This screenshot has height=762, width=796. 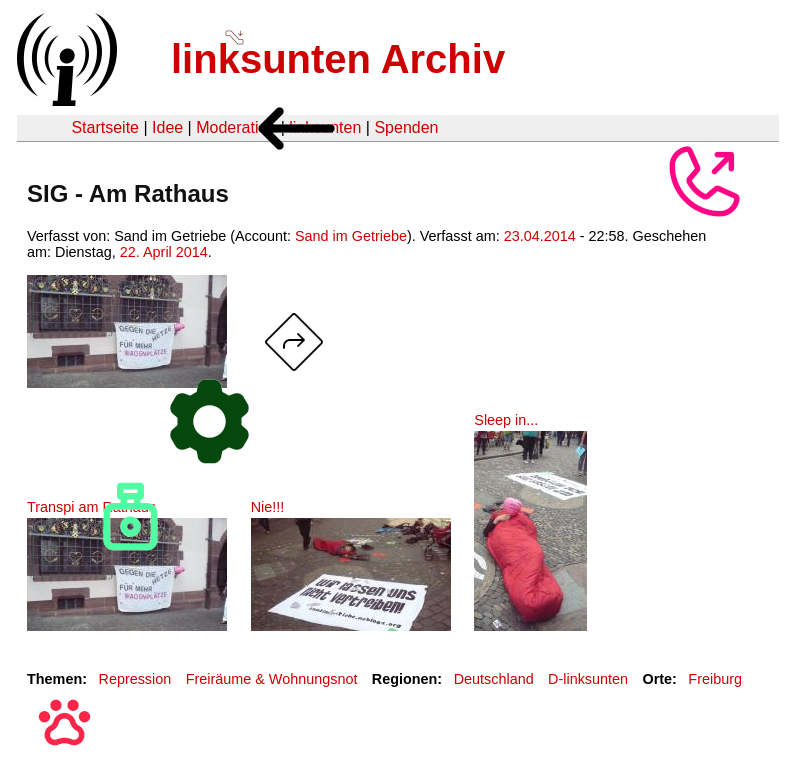 I want to click on go back to the previous page, so click(x=296, y=128).